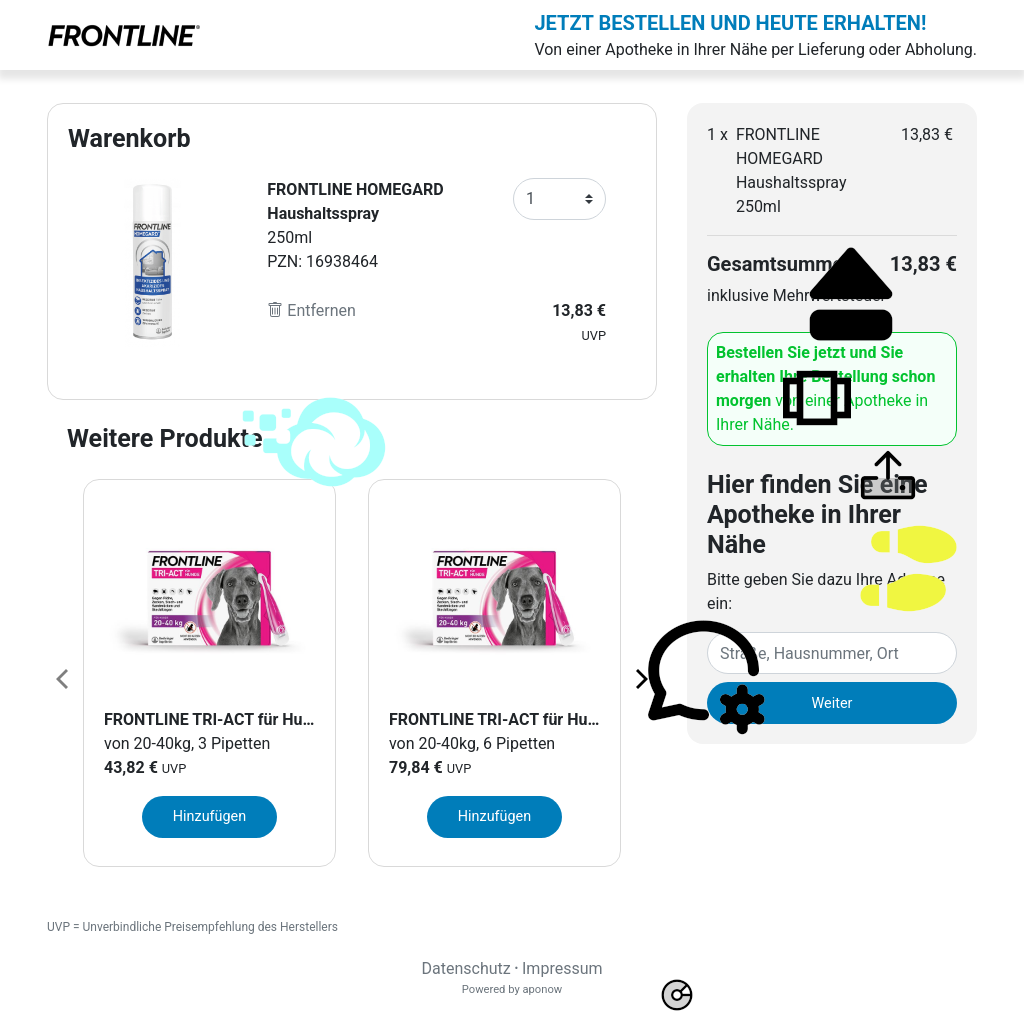 This screenshot has height=1024, width=1024. I want to click on play or access music library, so click(677, 995).